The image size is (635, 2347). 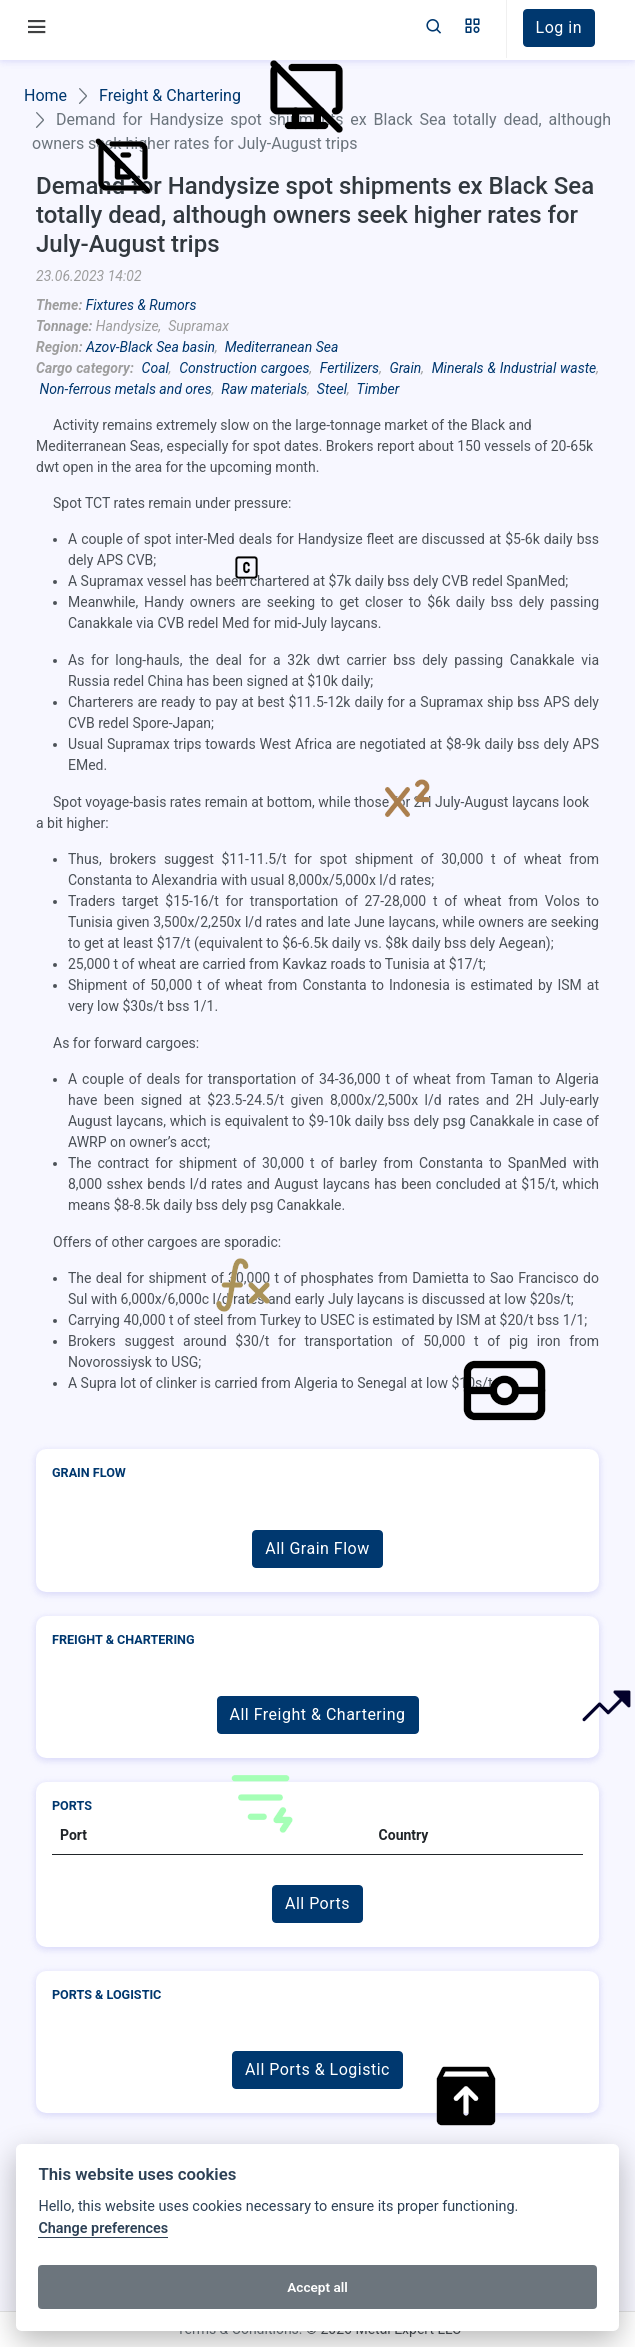 What do you see at coordinates (466, 2096) in the screenshot?
I see `upload file to storage` at bounding box center [466, 2096].